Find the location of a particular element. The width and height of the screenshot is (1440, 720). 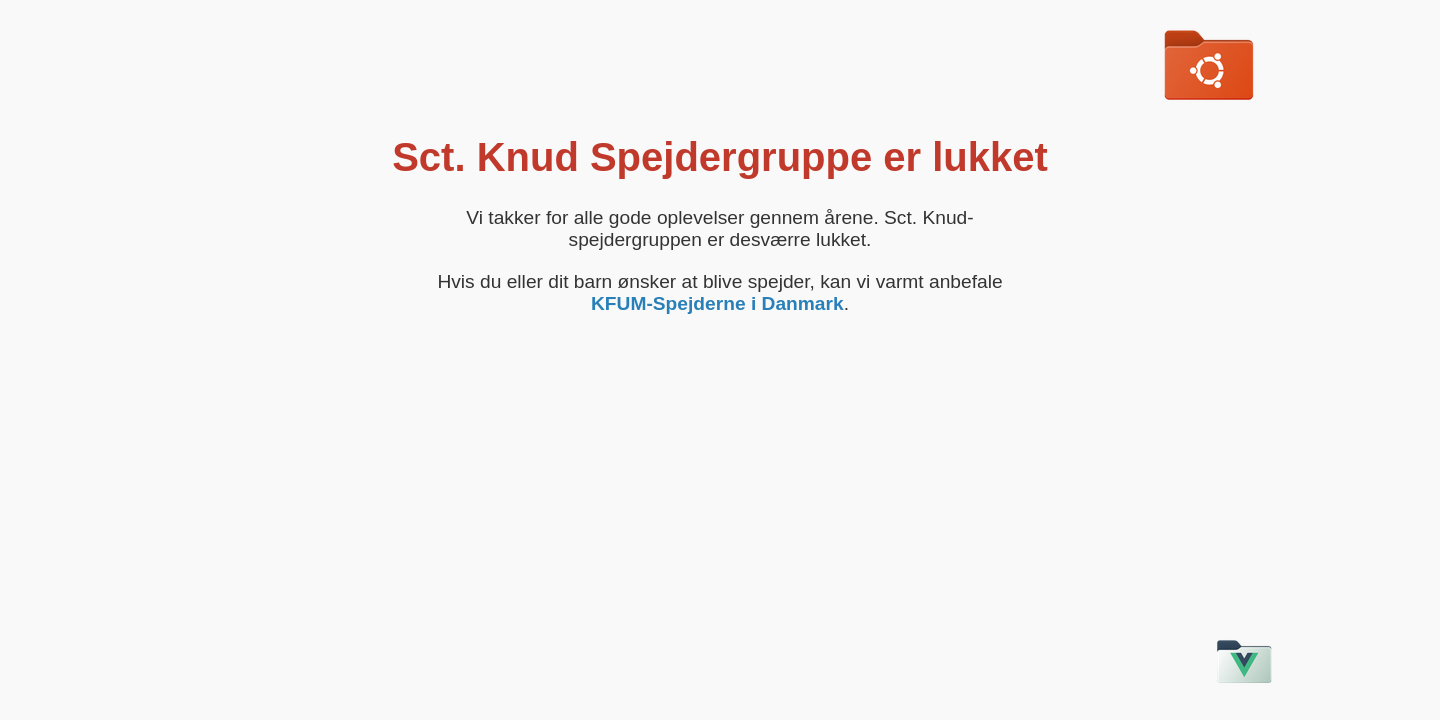

open folder containing Vue.js project files is located at coordinates (1244, 663).